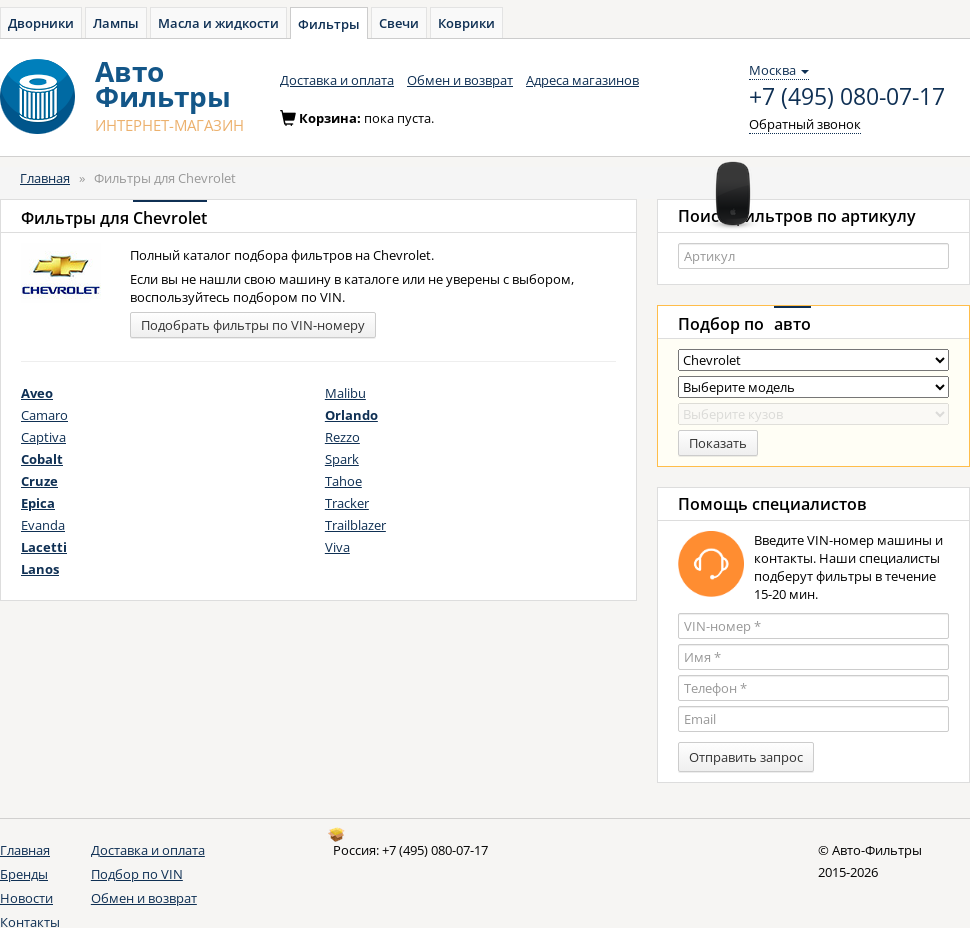  What do you see at coordinates (336, 834) in the screenshot?
I see `open installer package` at bounding box center [336, 834].